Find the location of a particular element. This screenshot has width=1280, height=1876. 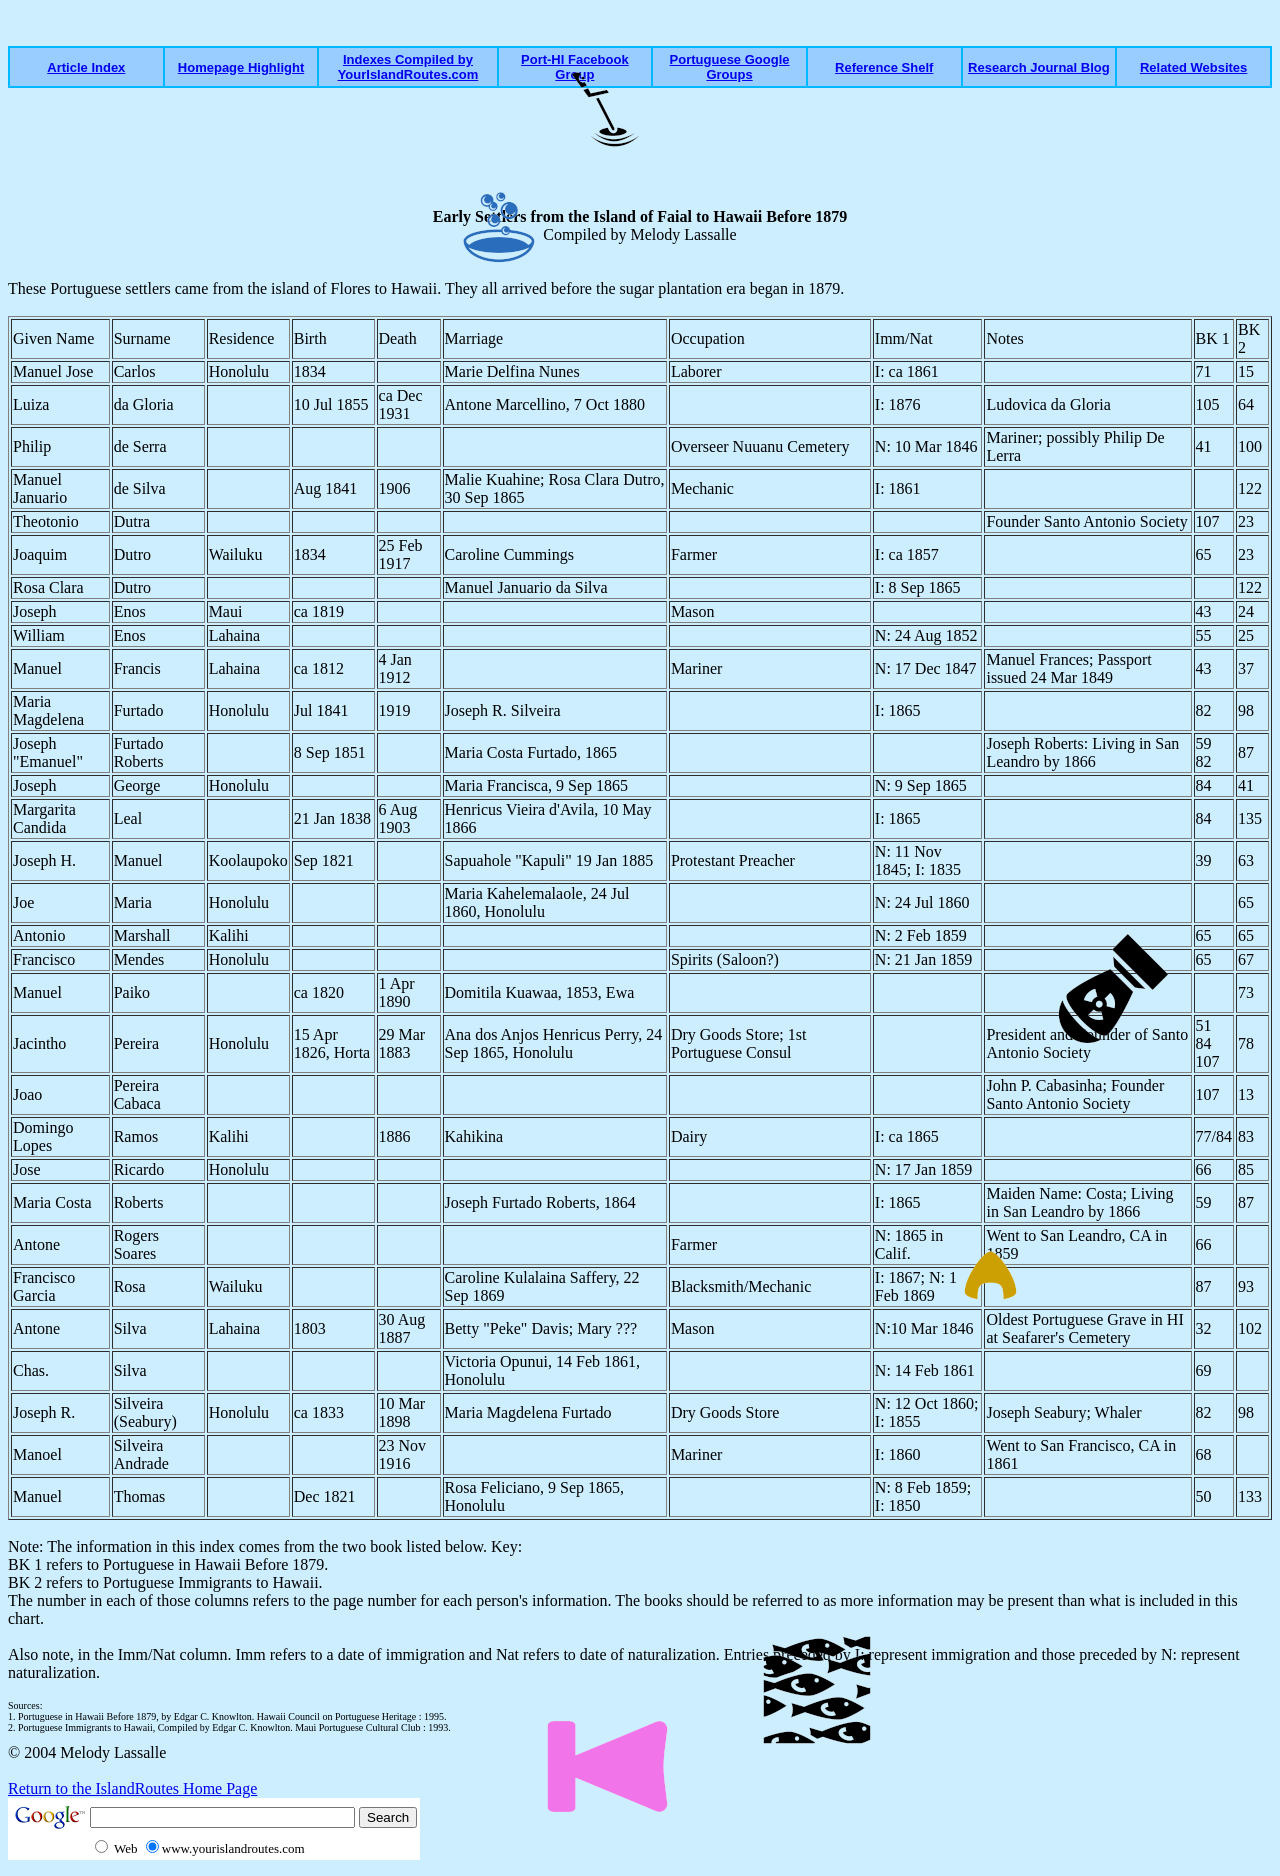

onigiri or rice ball food item is located at coordinates (990, 1273).